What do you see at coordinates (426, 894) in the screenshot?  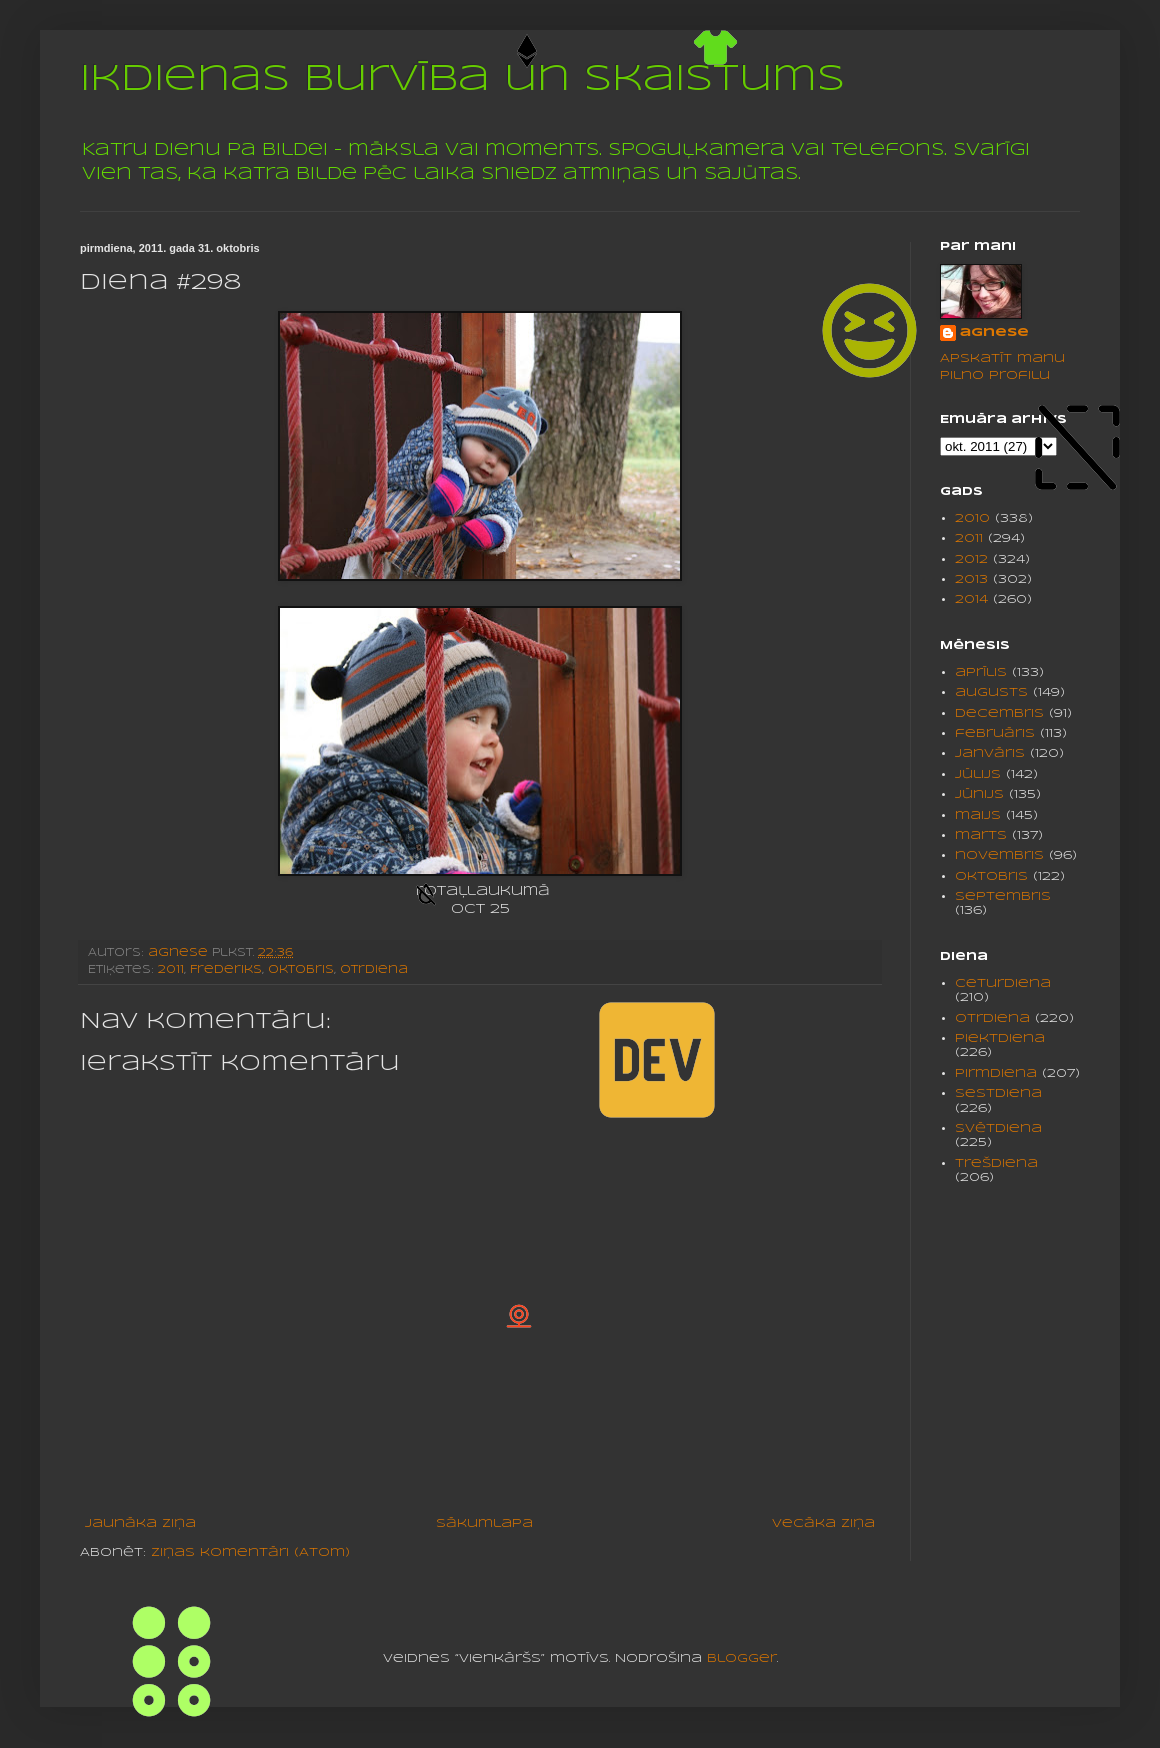 I see `reset text or fill color to default` at bounding box center [426, 894].